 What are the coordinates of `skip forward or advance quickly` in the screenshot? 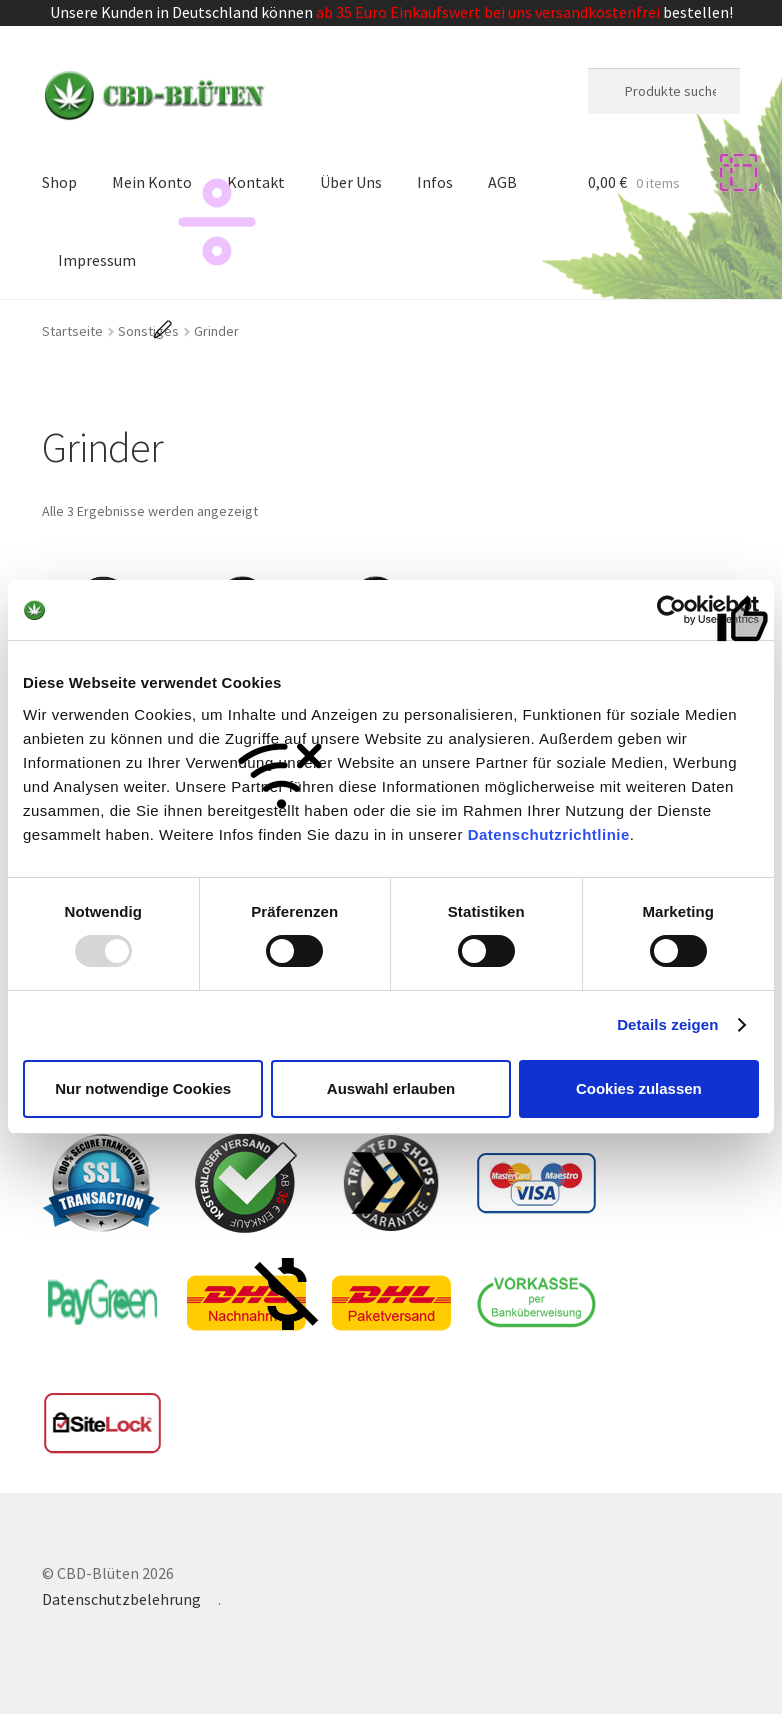 It's located at (387, 1183).